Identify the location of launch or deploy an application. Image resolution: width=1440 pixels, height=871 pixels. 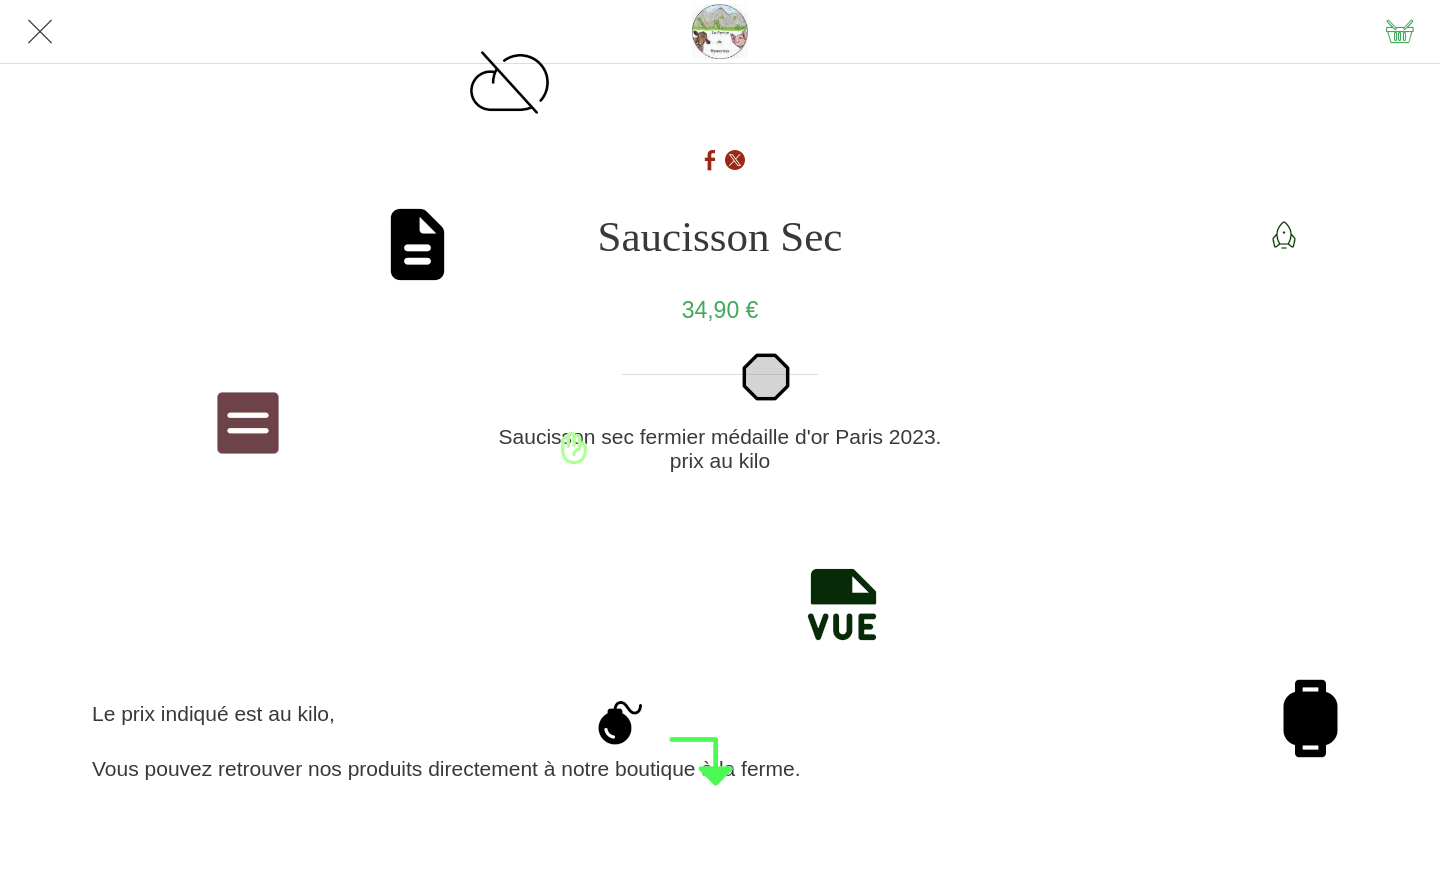
(1284, 236).